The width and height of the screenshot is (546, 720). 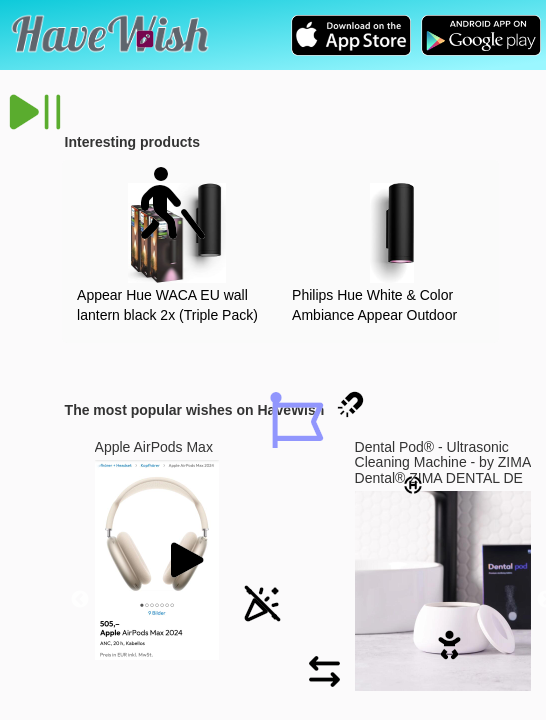 What do you see at coordinates (413, 485) in the screenshot?
I see `indicates a helipad or helicopter landing zone` at bounding box center [413, 485].